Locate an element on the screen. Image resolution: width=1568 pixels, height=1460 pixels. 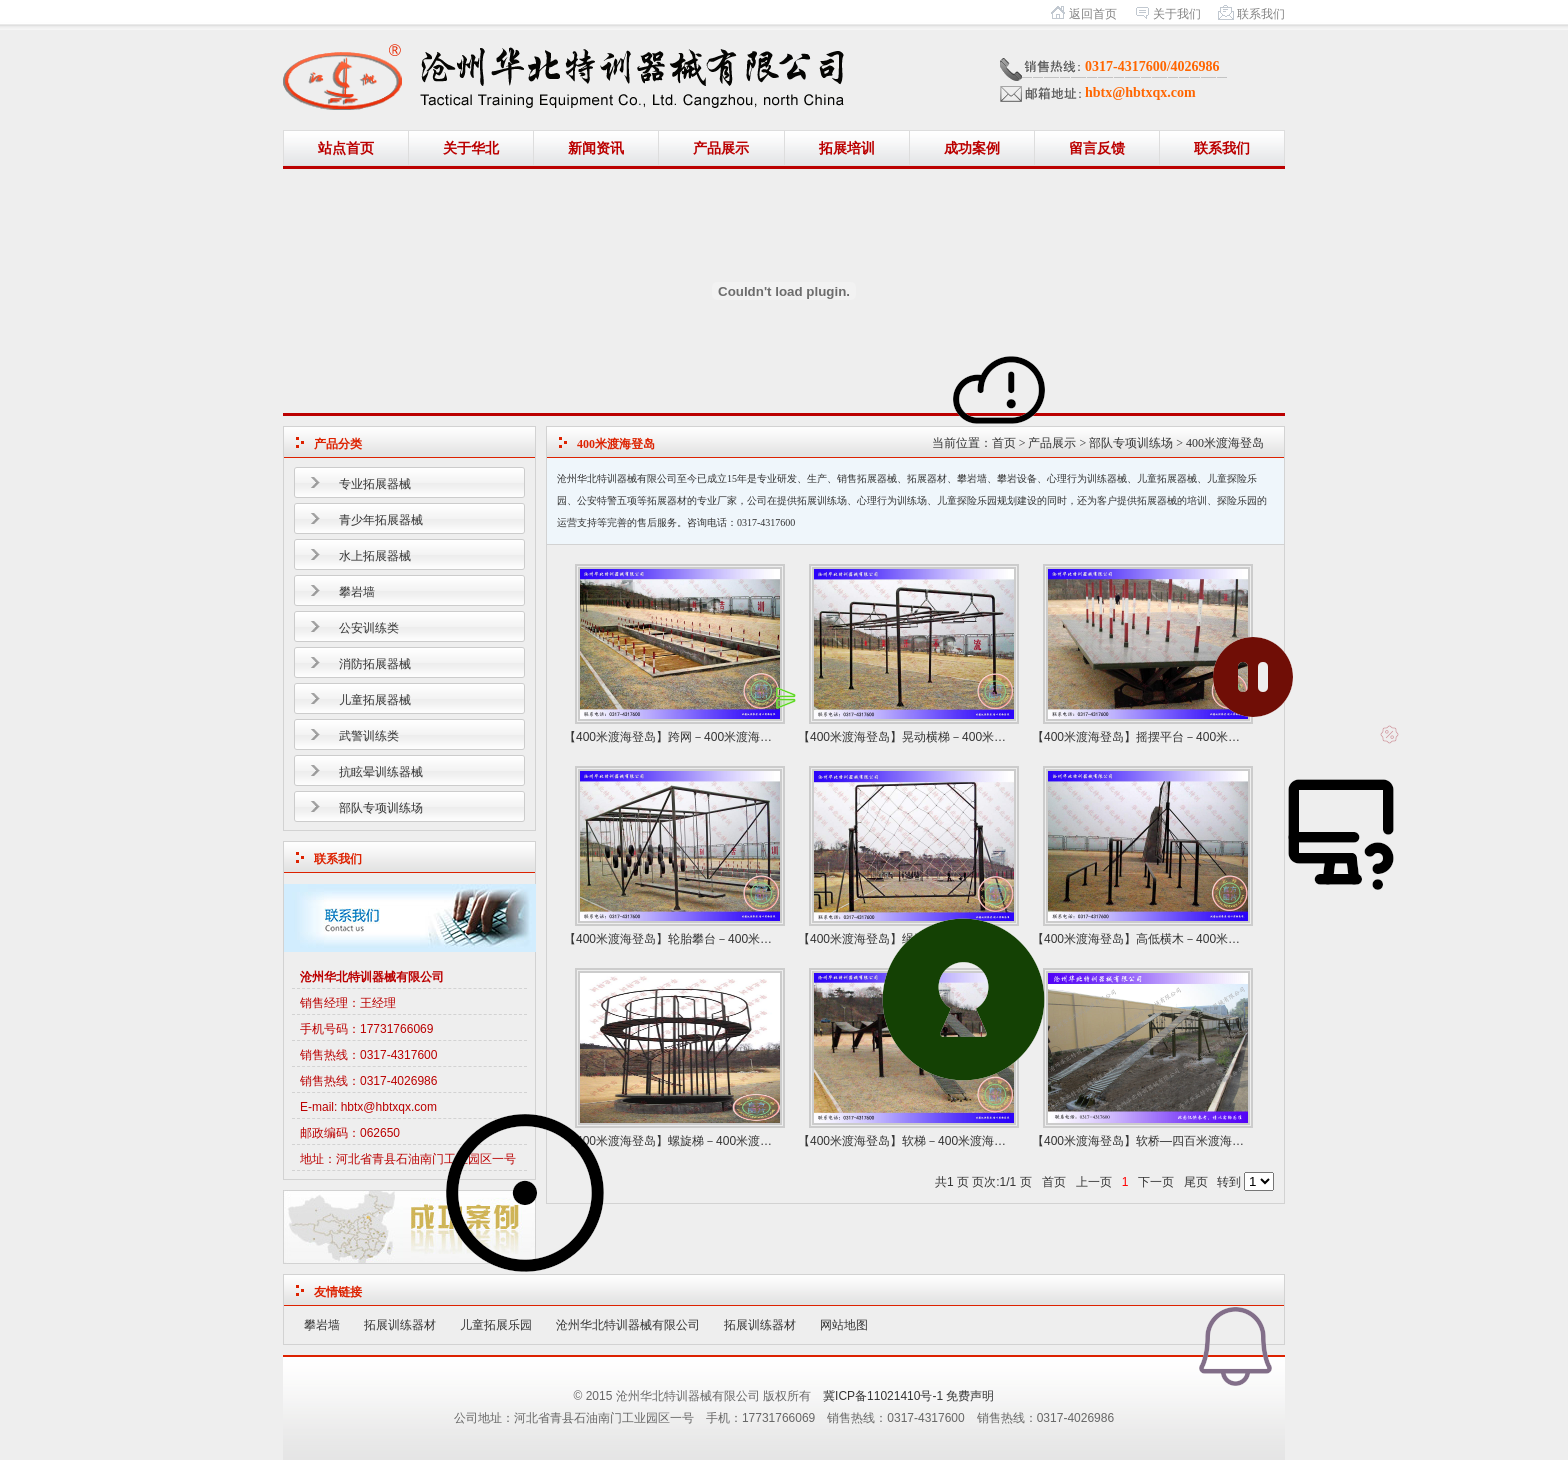
flip image vertically is located at coordinates (785, 698).